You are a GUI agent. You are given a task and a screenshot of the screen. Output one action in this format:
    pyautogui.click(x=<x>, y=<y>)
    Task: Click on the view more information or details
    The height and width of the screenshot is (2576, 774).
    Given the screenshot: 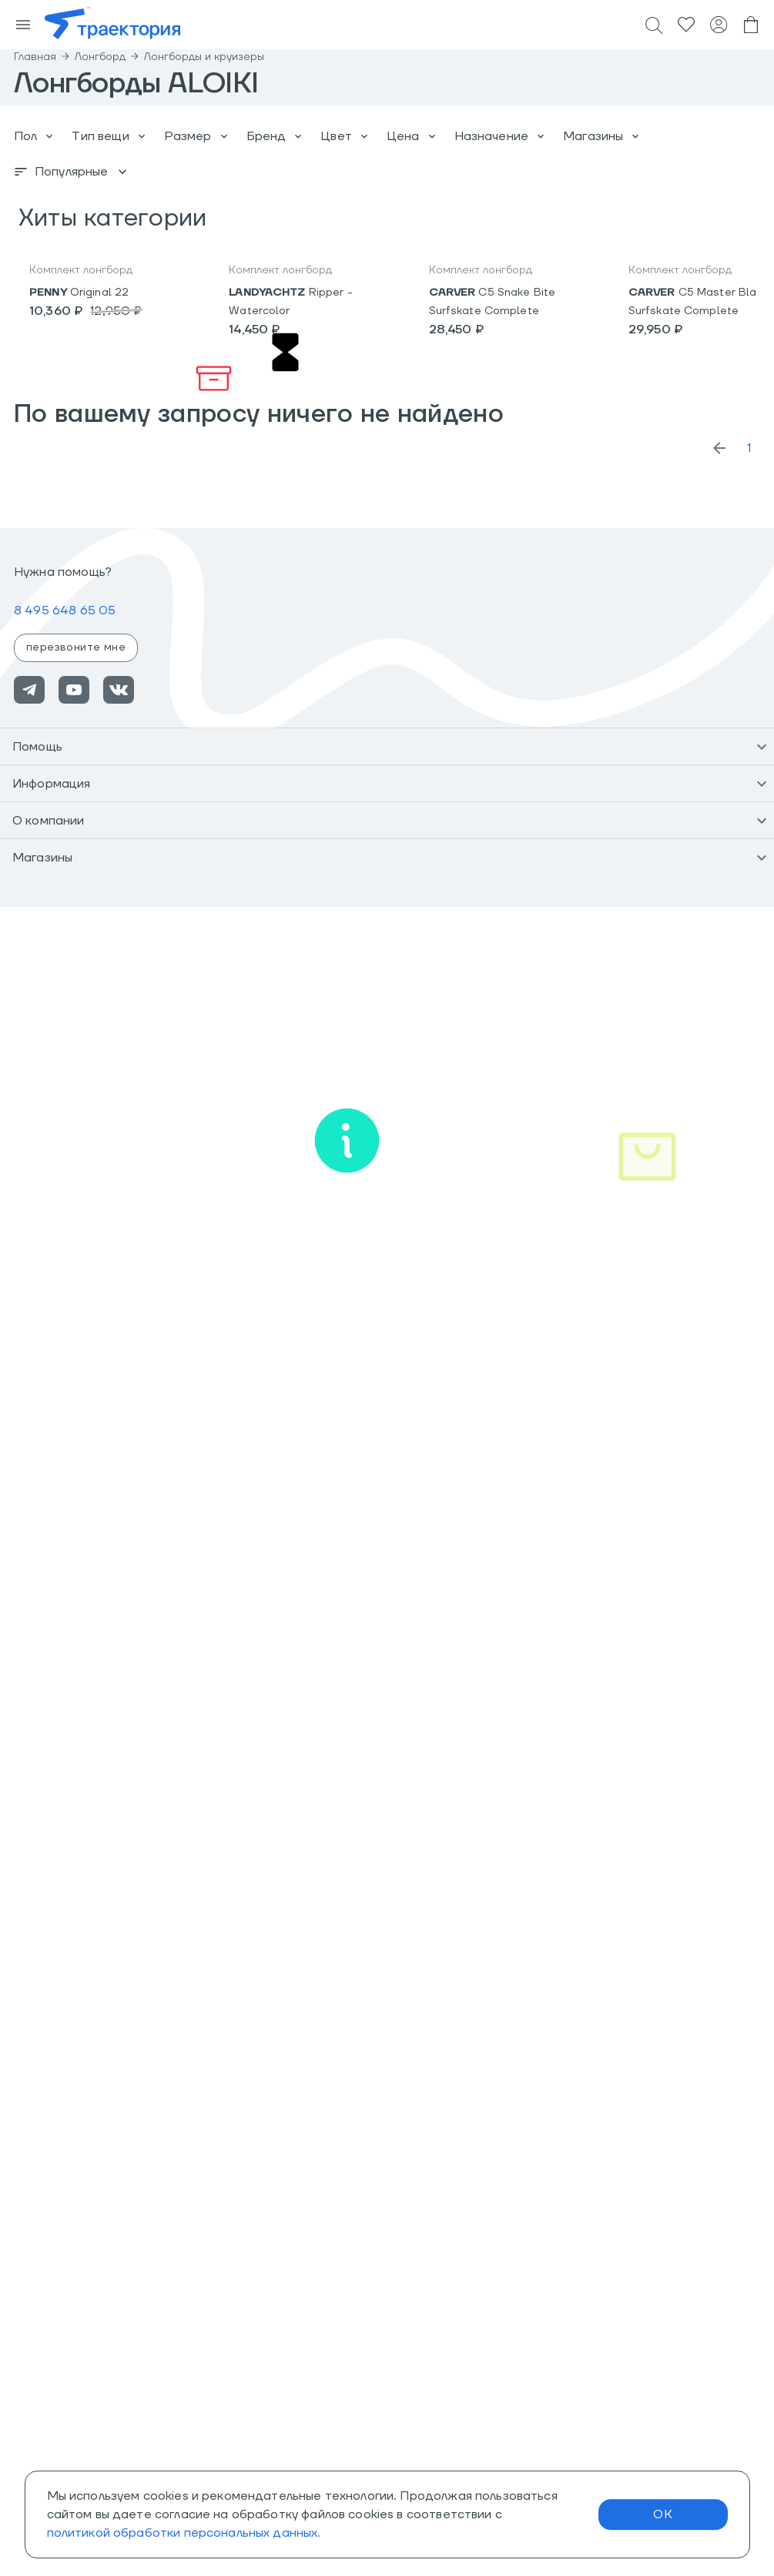 What is the action you would take?
    pyautogui.click(x=347, y=1140)
    